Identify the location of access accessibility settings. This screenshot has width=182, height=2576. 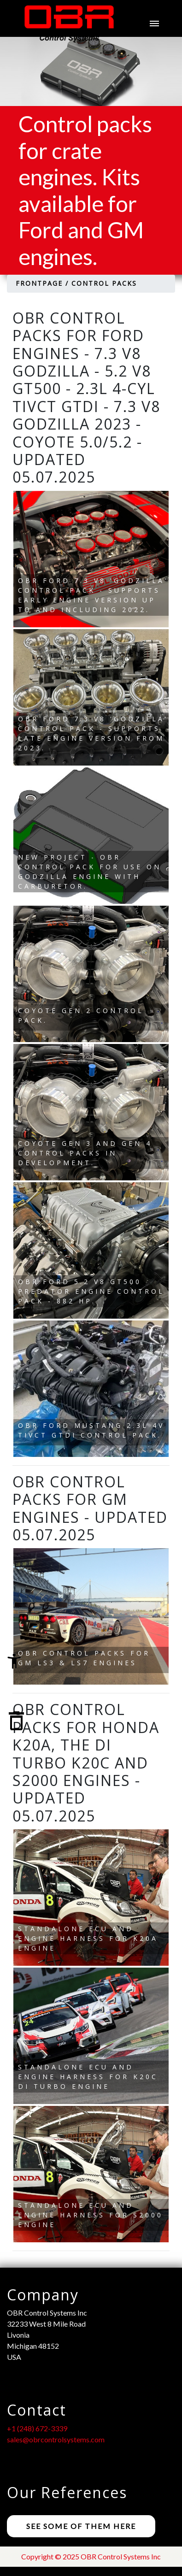
(14, 1661).